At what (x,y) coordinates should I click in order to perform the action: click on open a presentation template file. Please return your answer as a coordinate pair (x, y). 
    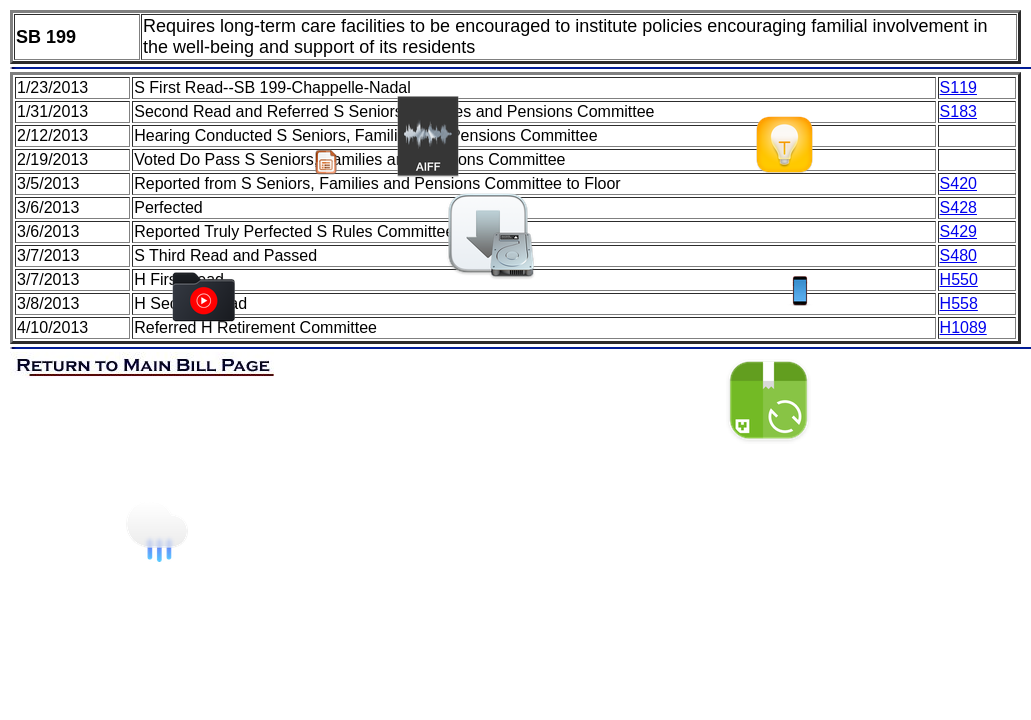
    Looking at the image, I should click on (326, 162).